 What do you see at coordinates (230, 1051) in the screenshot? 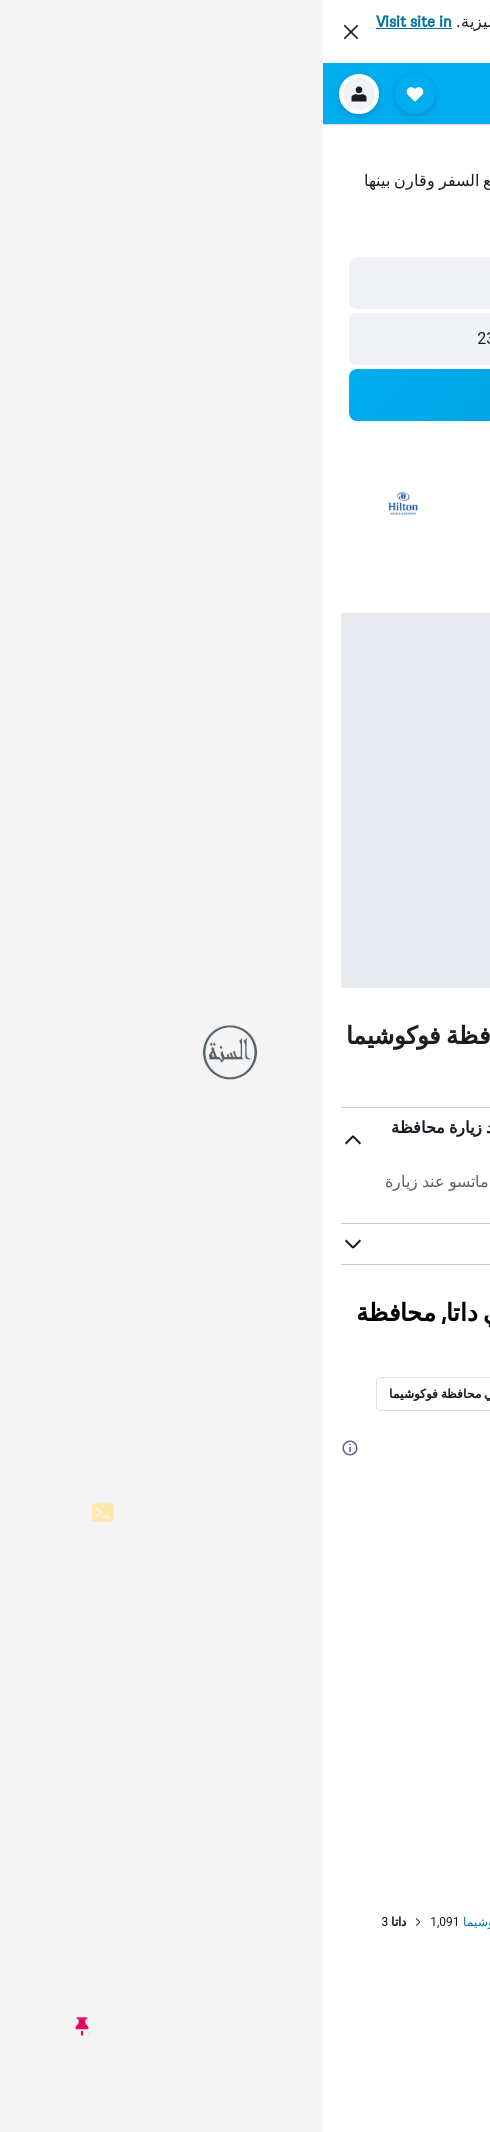
I see `US Sunnah Foundation logo` at bounding box center [230, 1051].